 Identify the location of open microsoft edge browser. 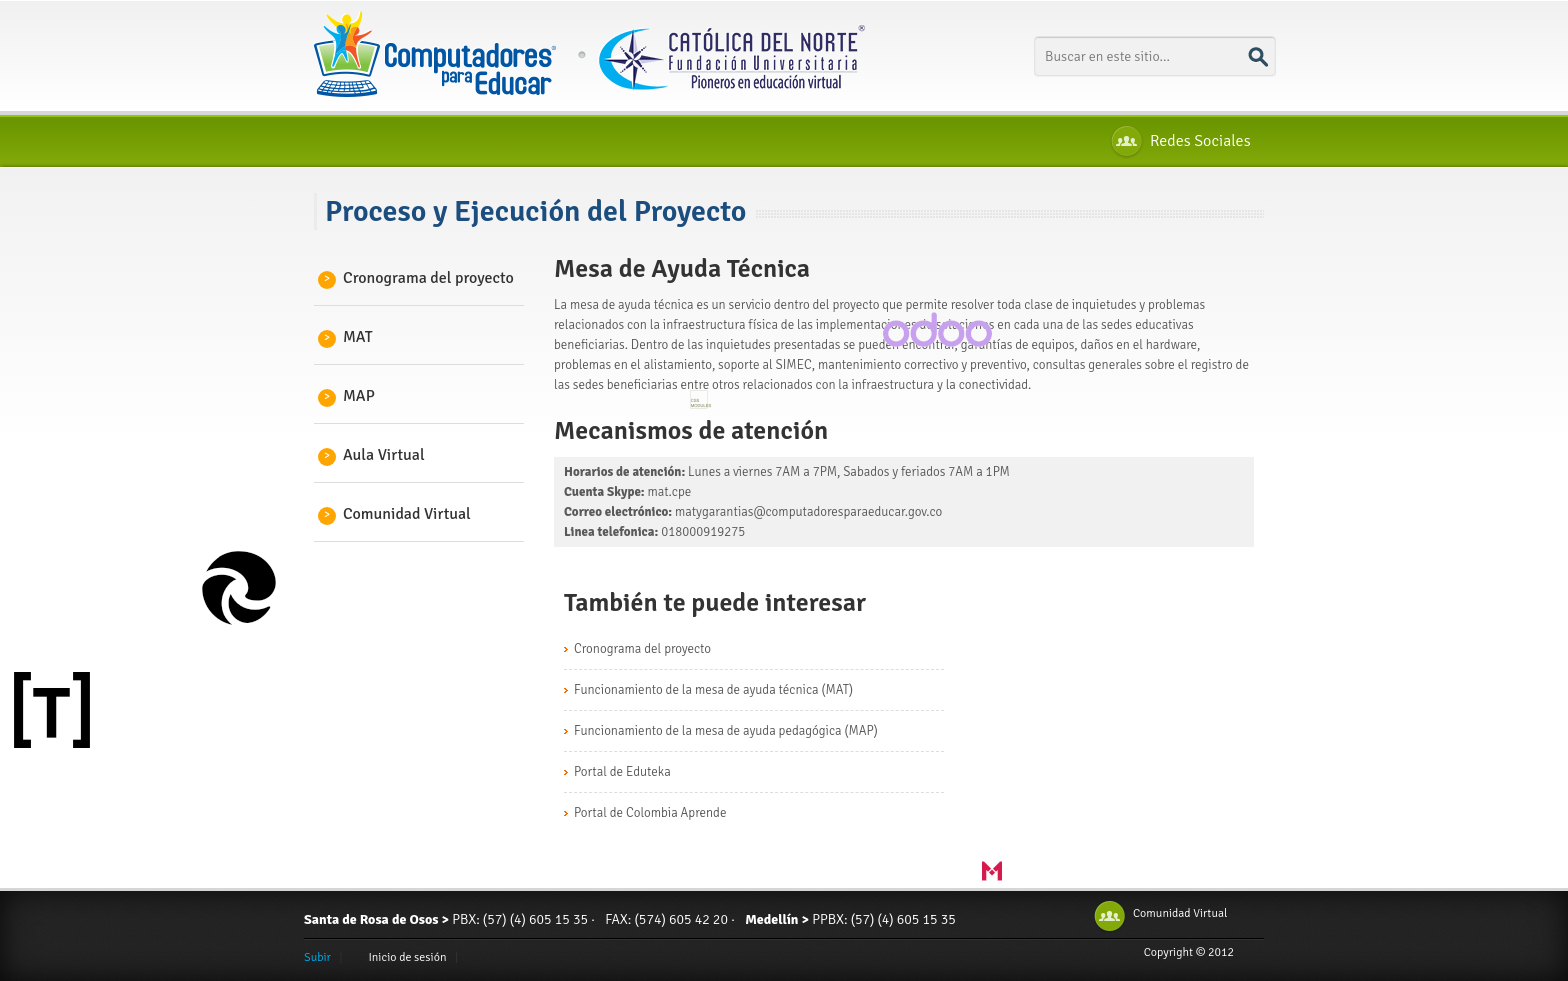
(239, 588).